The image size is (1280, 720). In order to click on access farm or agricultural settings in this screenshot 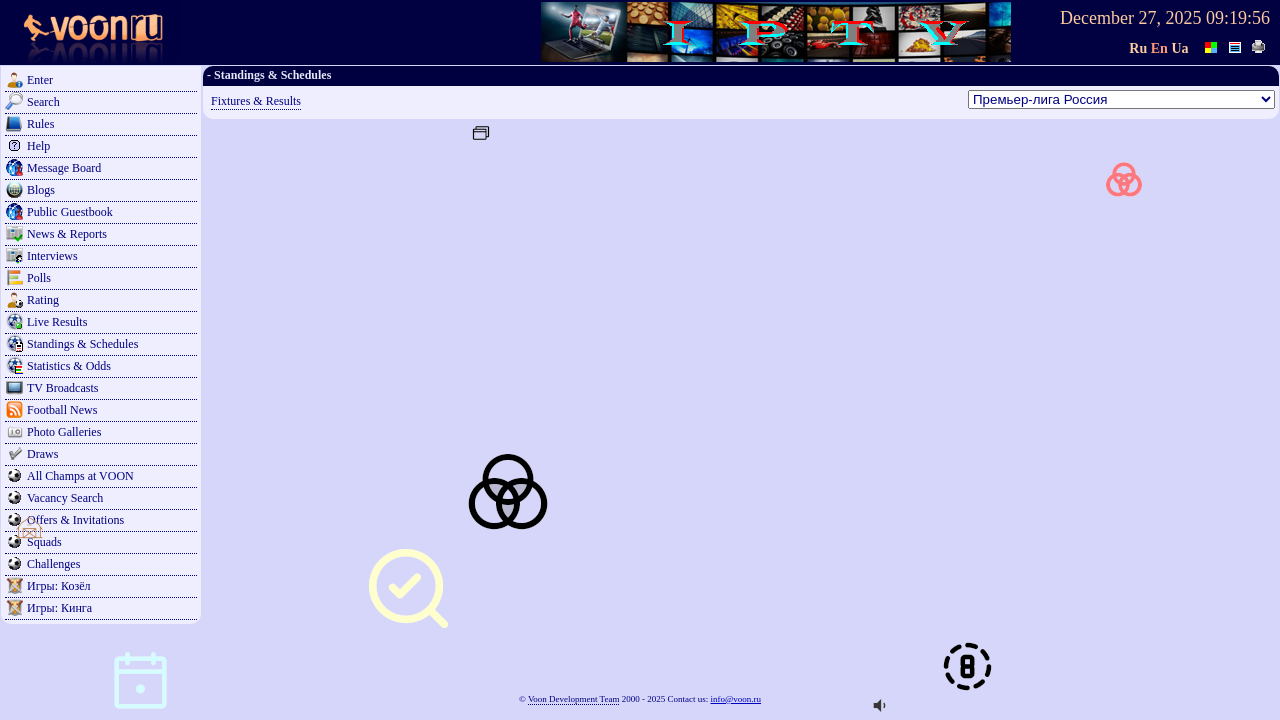, I will do `click(29, 529)`.